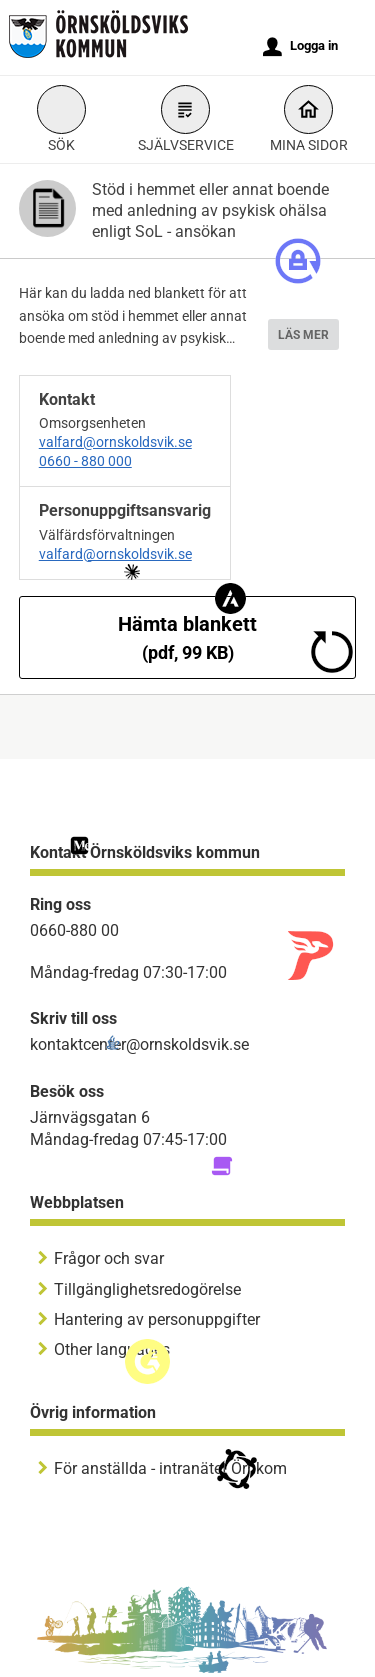 This screenshot has width=375, height=1677. Describe the element at coordinates (310, 955) in the screenshot. I see `pelican static site generator logo` at that location.